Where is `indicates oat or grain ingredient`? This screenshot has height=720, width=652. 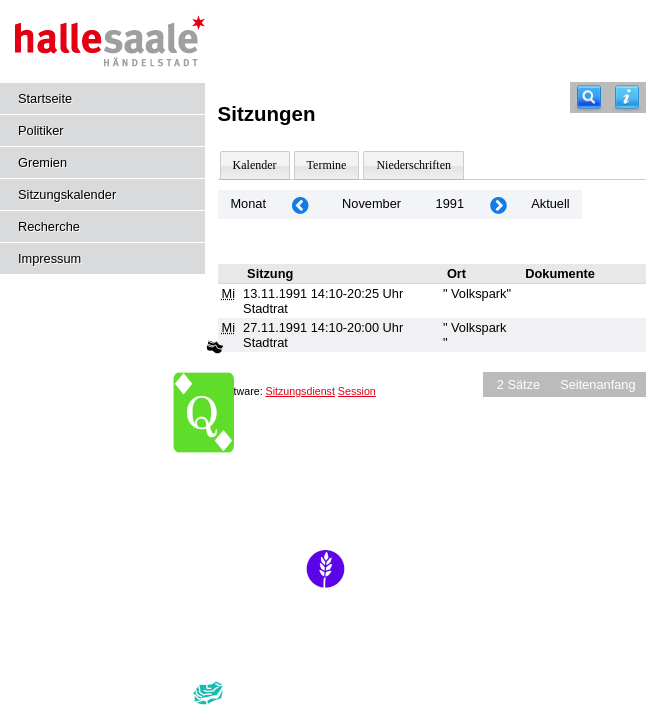 indicates oat or grain ingredient is located at coordinates (325, 568).